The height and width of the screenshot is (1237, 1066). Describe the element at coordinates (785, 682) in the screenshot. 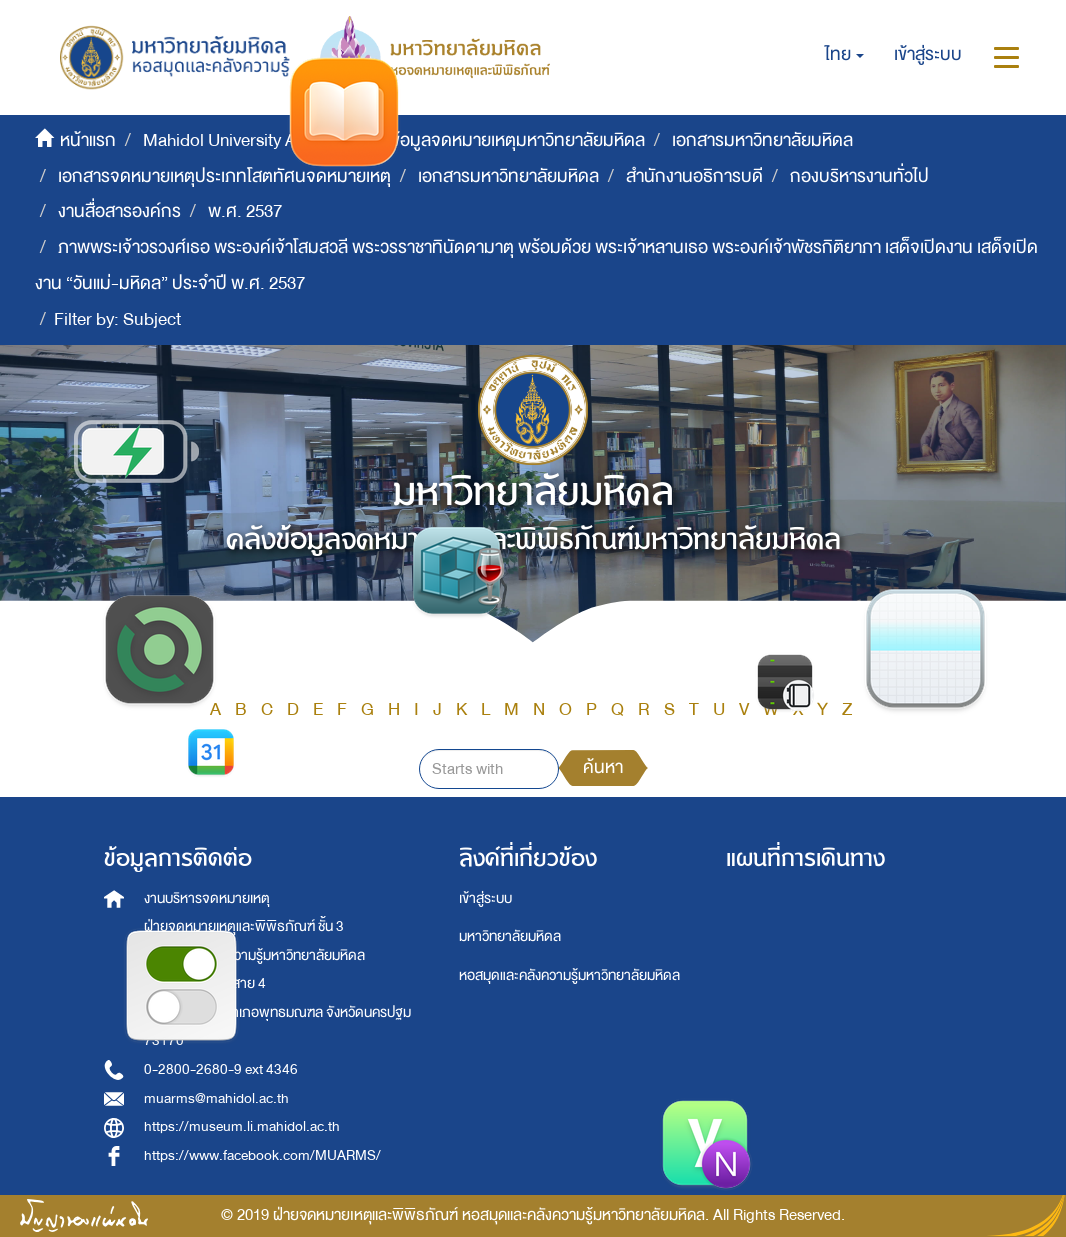

I see `configure ldap server connection settings` at that location.